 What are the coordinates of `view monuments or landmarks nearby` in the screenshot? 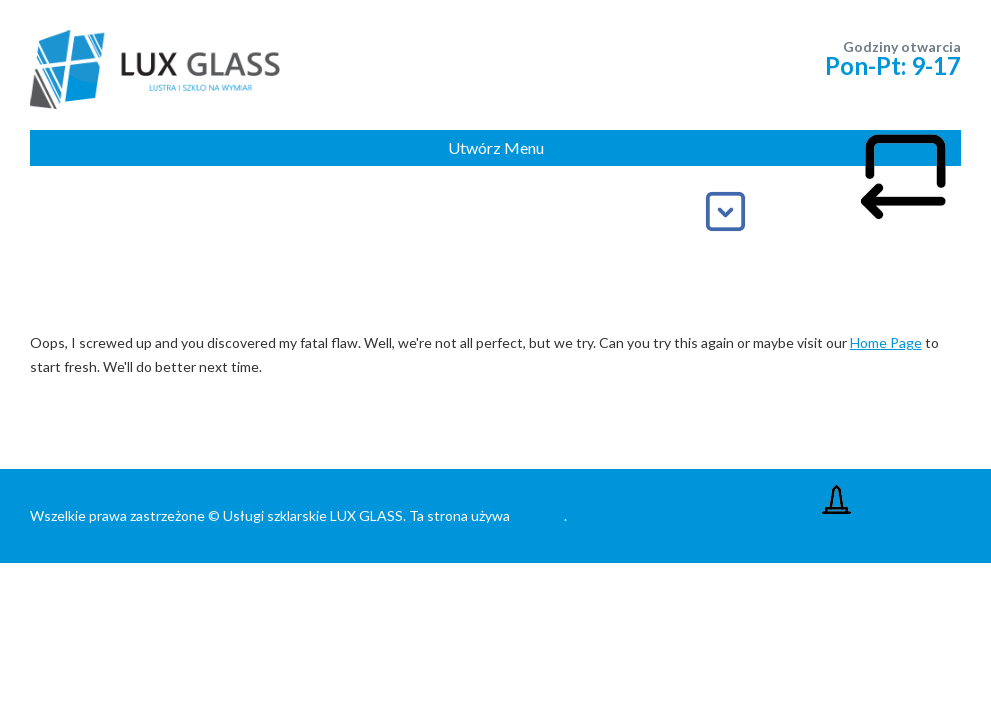 It's located at (836, 499).